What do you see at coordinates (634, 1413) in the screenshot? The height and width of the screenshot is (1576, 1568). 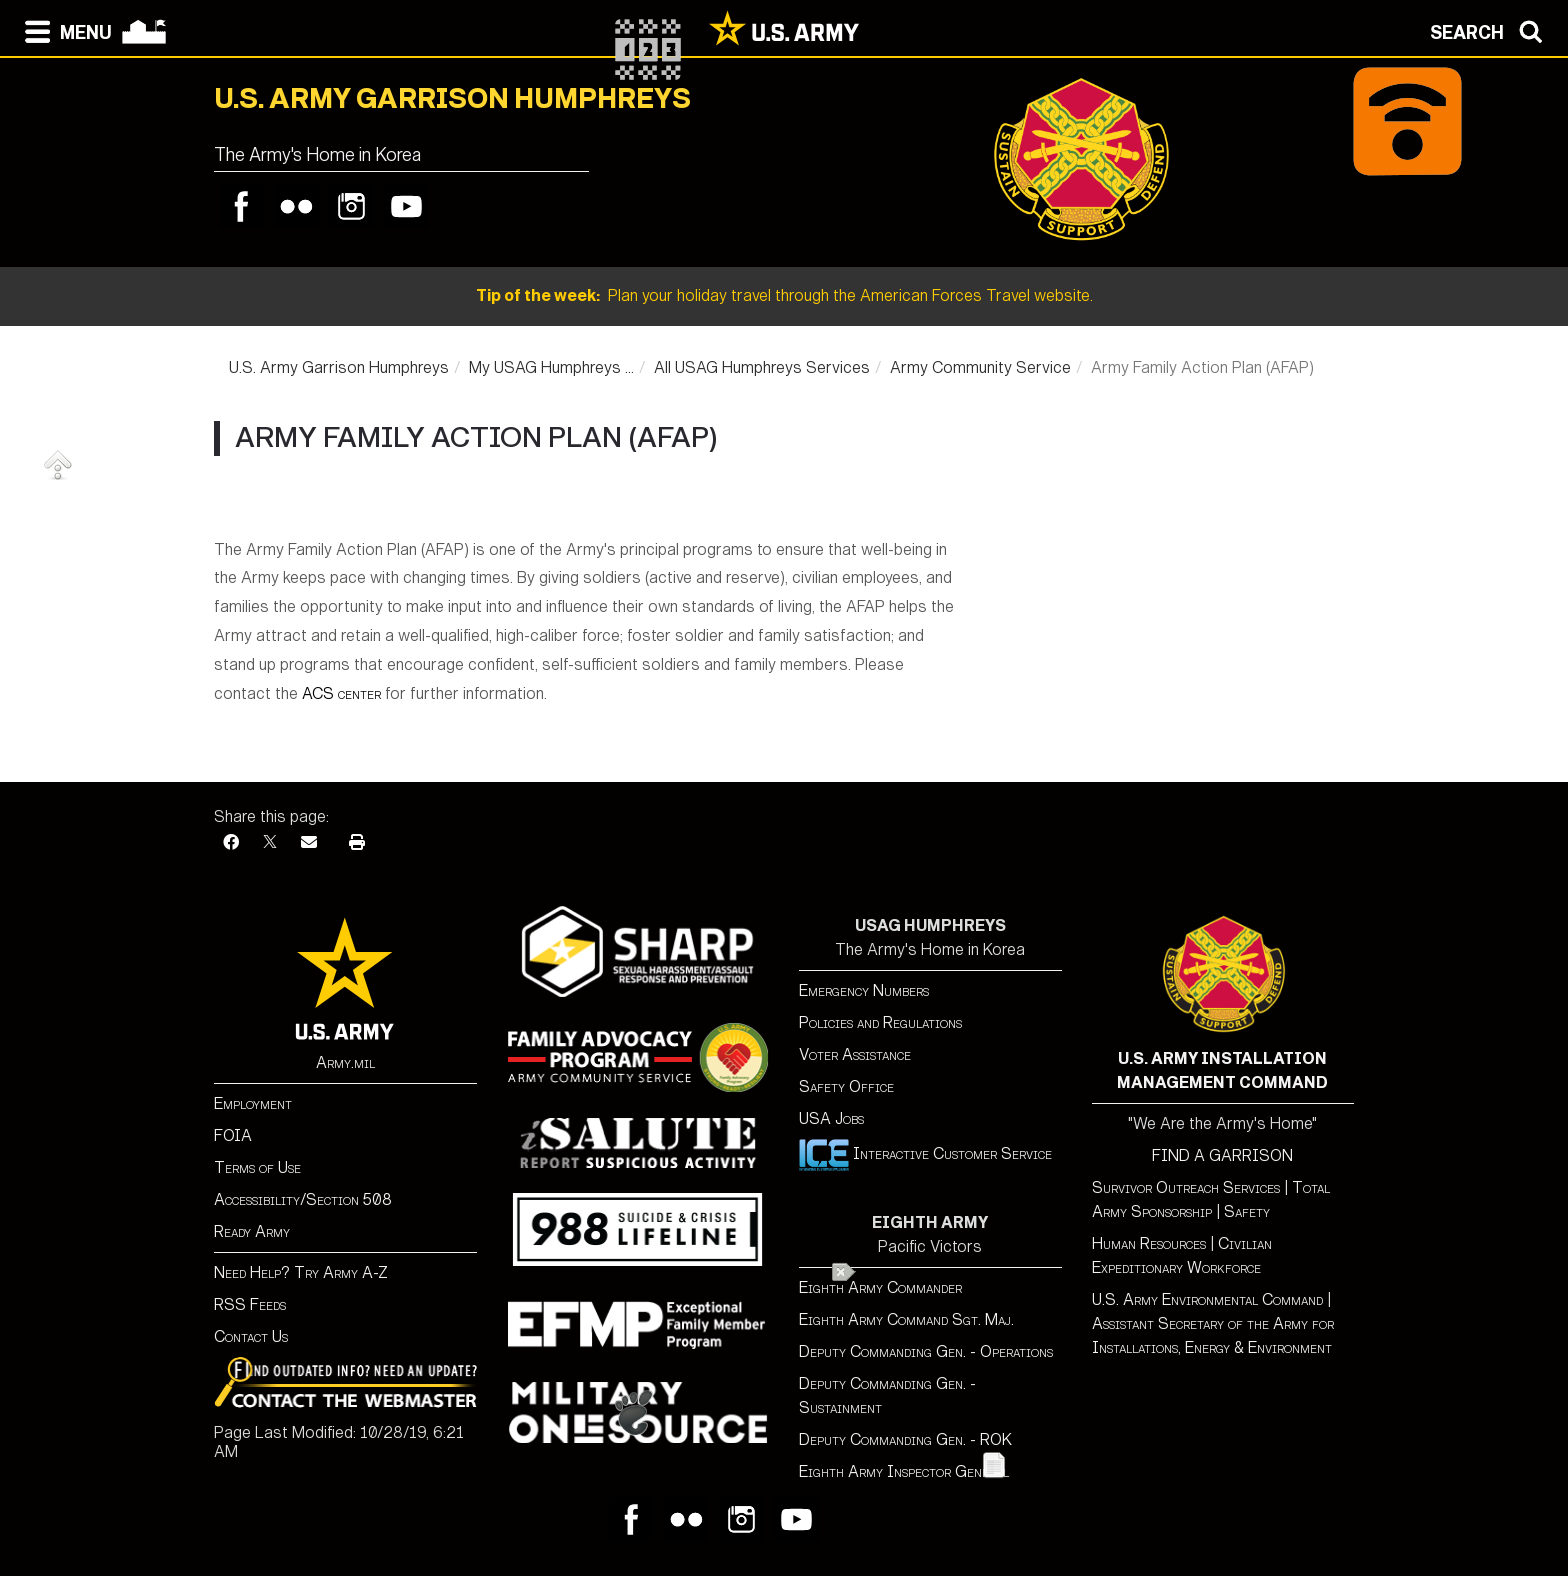 I see `access the GNOME desktop home or start menu` at bounding box center [634, 1413].